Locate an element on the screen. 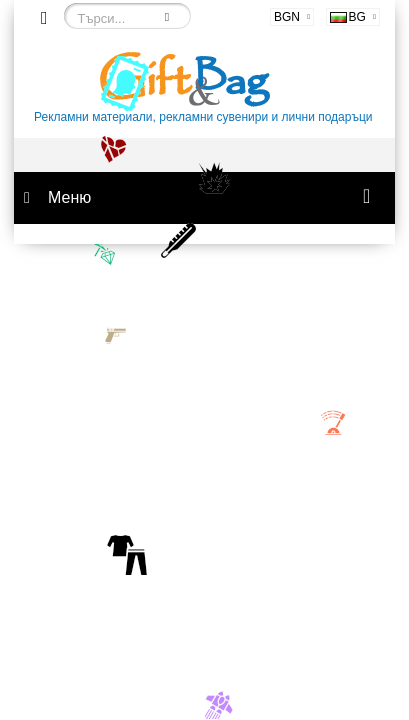 Image resolution: width=409 pixels, height=720 pixels. browse clothing items or wardrobe is located at coordinates (127, 555).